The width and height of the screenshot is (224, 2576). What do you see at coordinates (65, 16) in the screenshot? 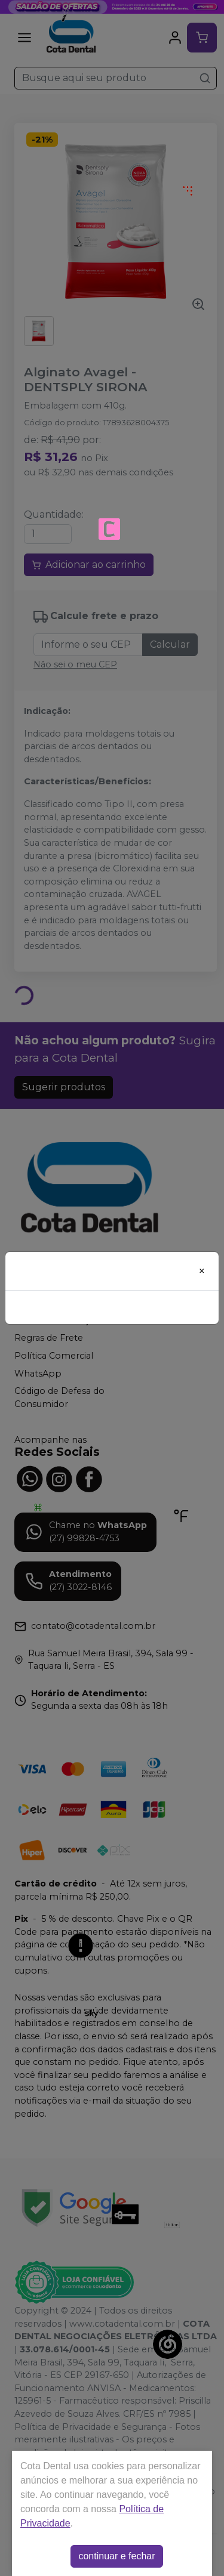
I see `jekyll static site generator logo` at bounding box center [65, 16].